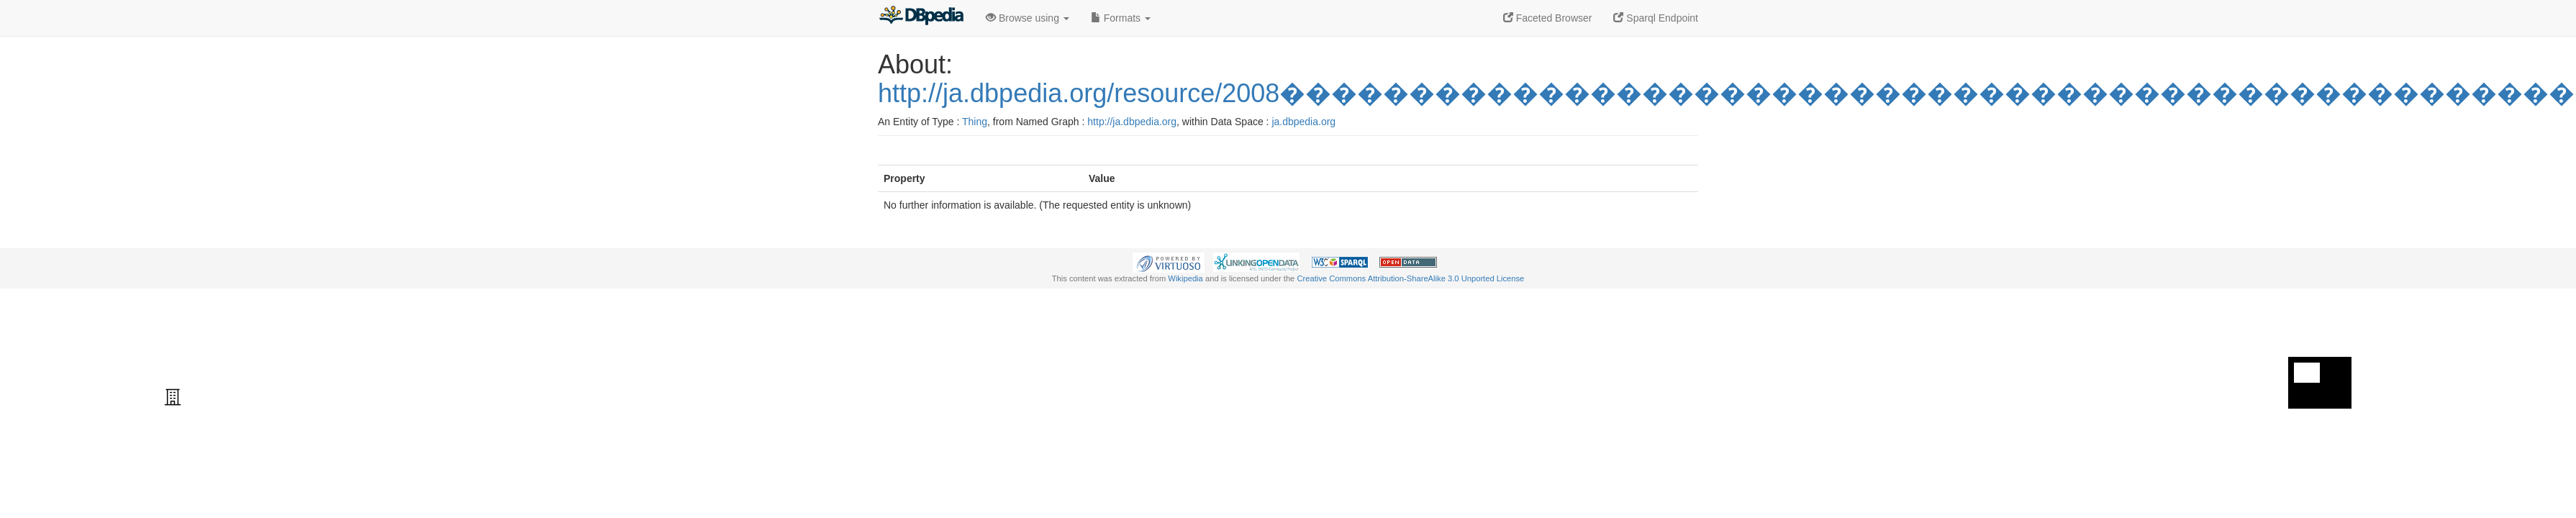 Image resolution: width=2576 pixels, height=518 pixels. I want to click on view featured video content, so click(2320, 383).